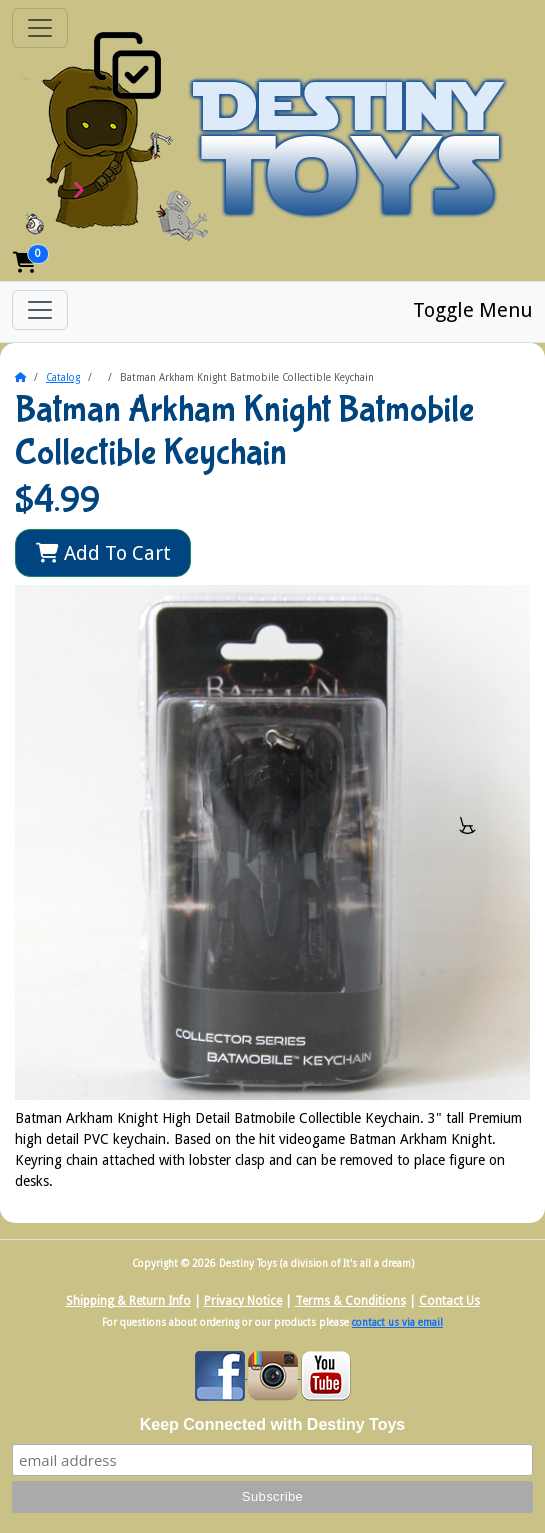 This screenshot has height=1533, width=545. Describe the element at coordinates (467, 825) in the screenshot. I see `access furniture or seating options` at that location.